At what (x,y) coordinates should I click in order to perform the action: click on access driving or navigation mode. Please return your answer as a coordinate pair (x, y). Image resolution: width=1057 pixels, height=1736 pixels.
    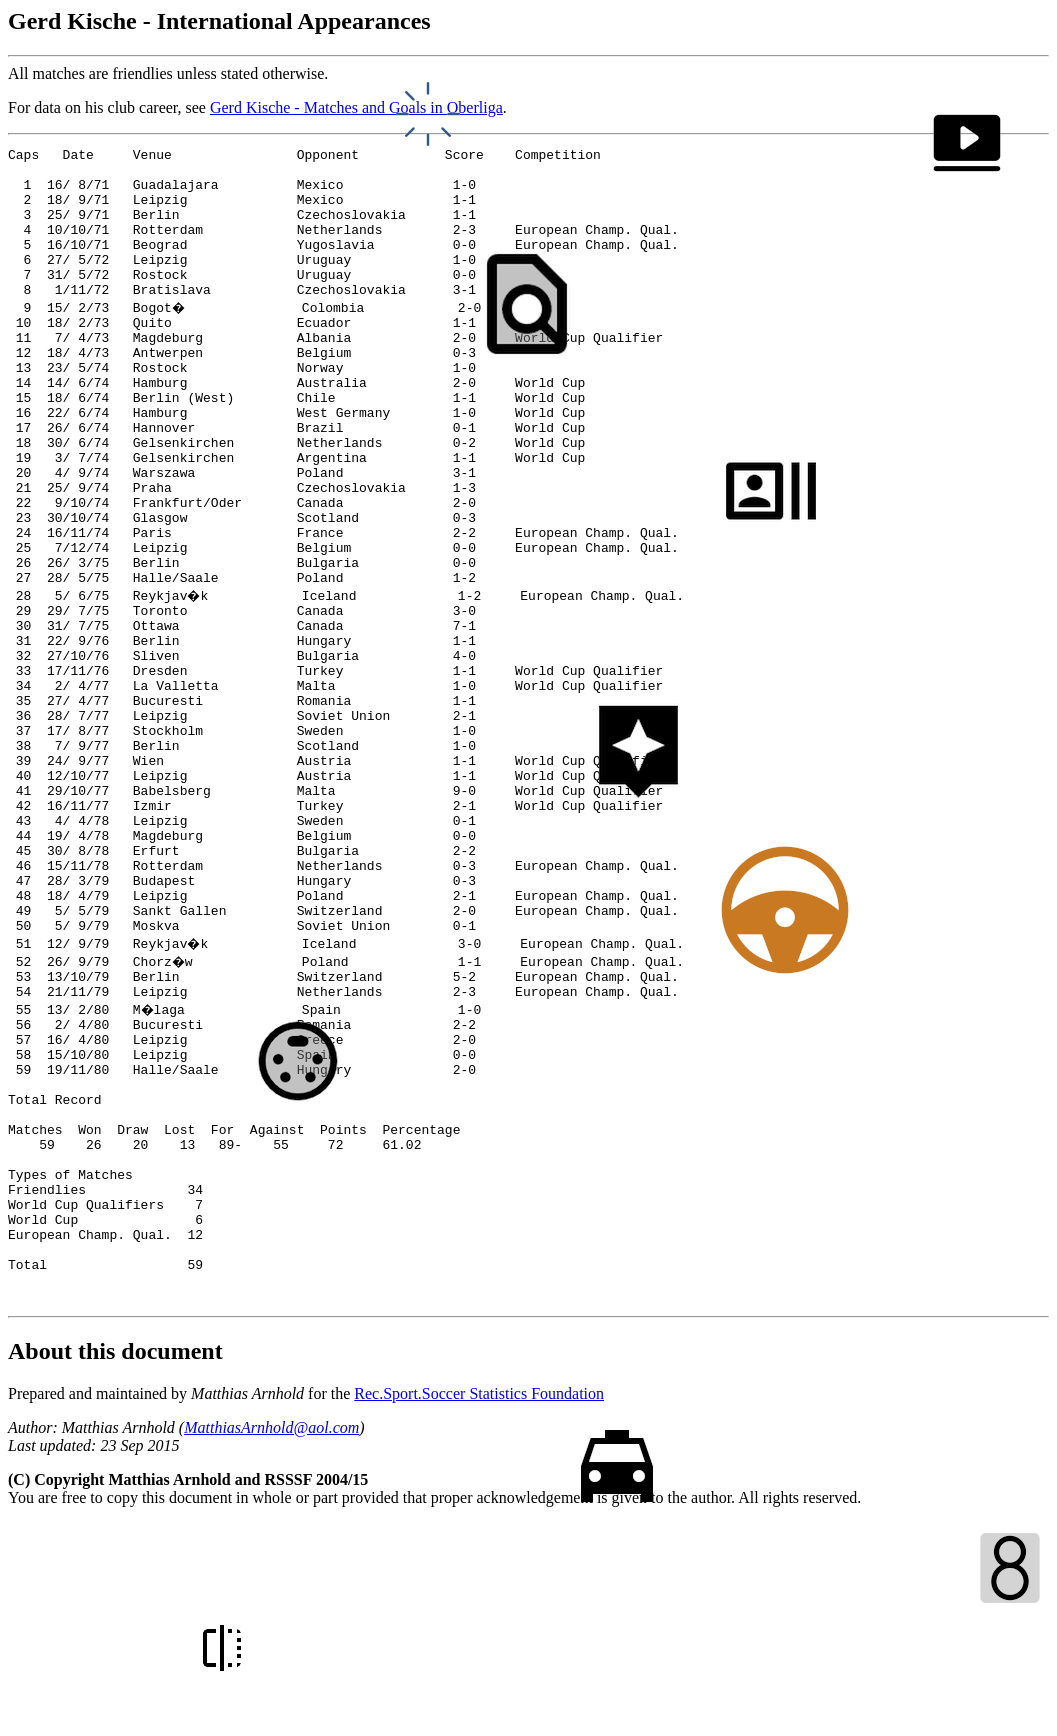
    Looking at the image, I should click on (785, 910).